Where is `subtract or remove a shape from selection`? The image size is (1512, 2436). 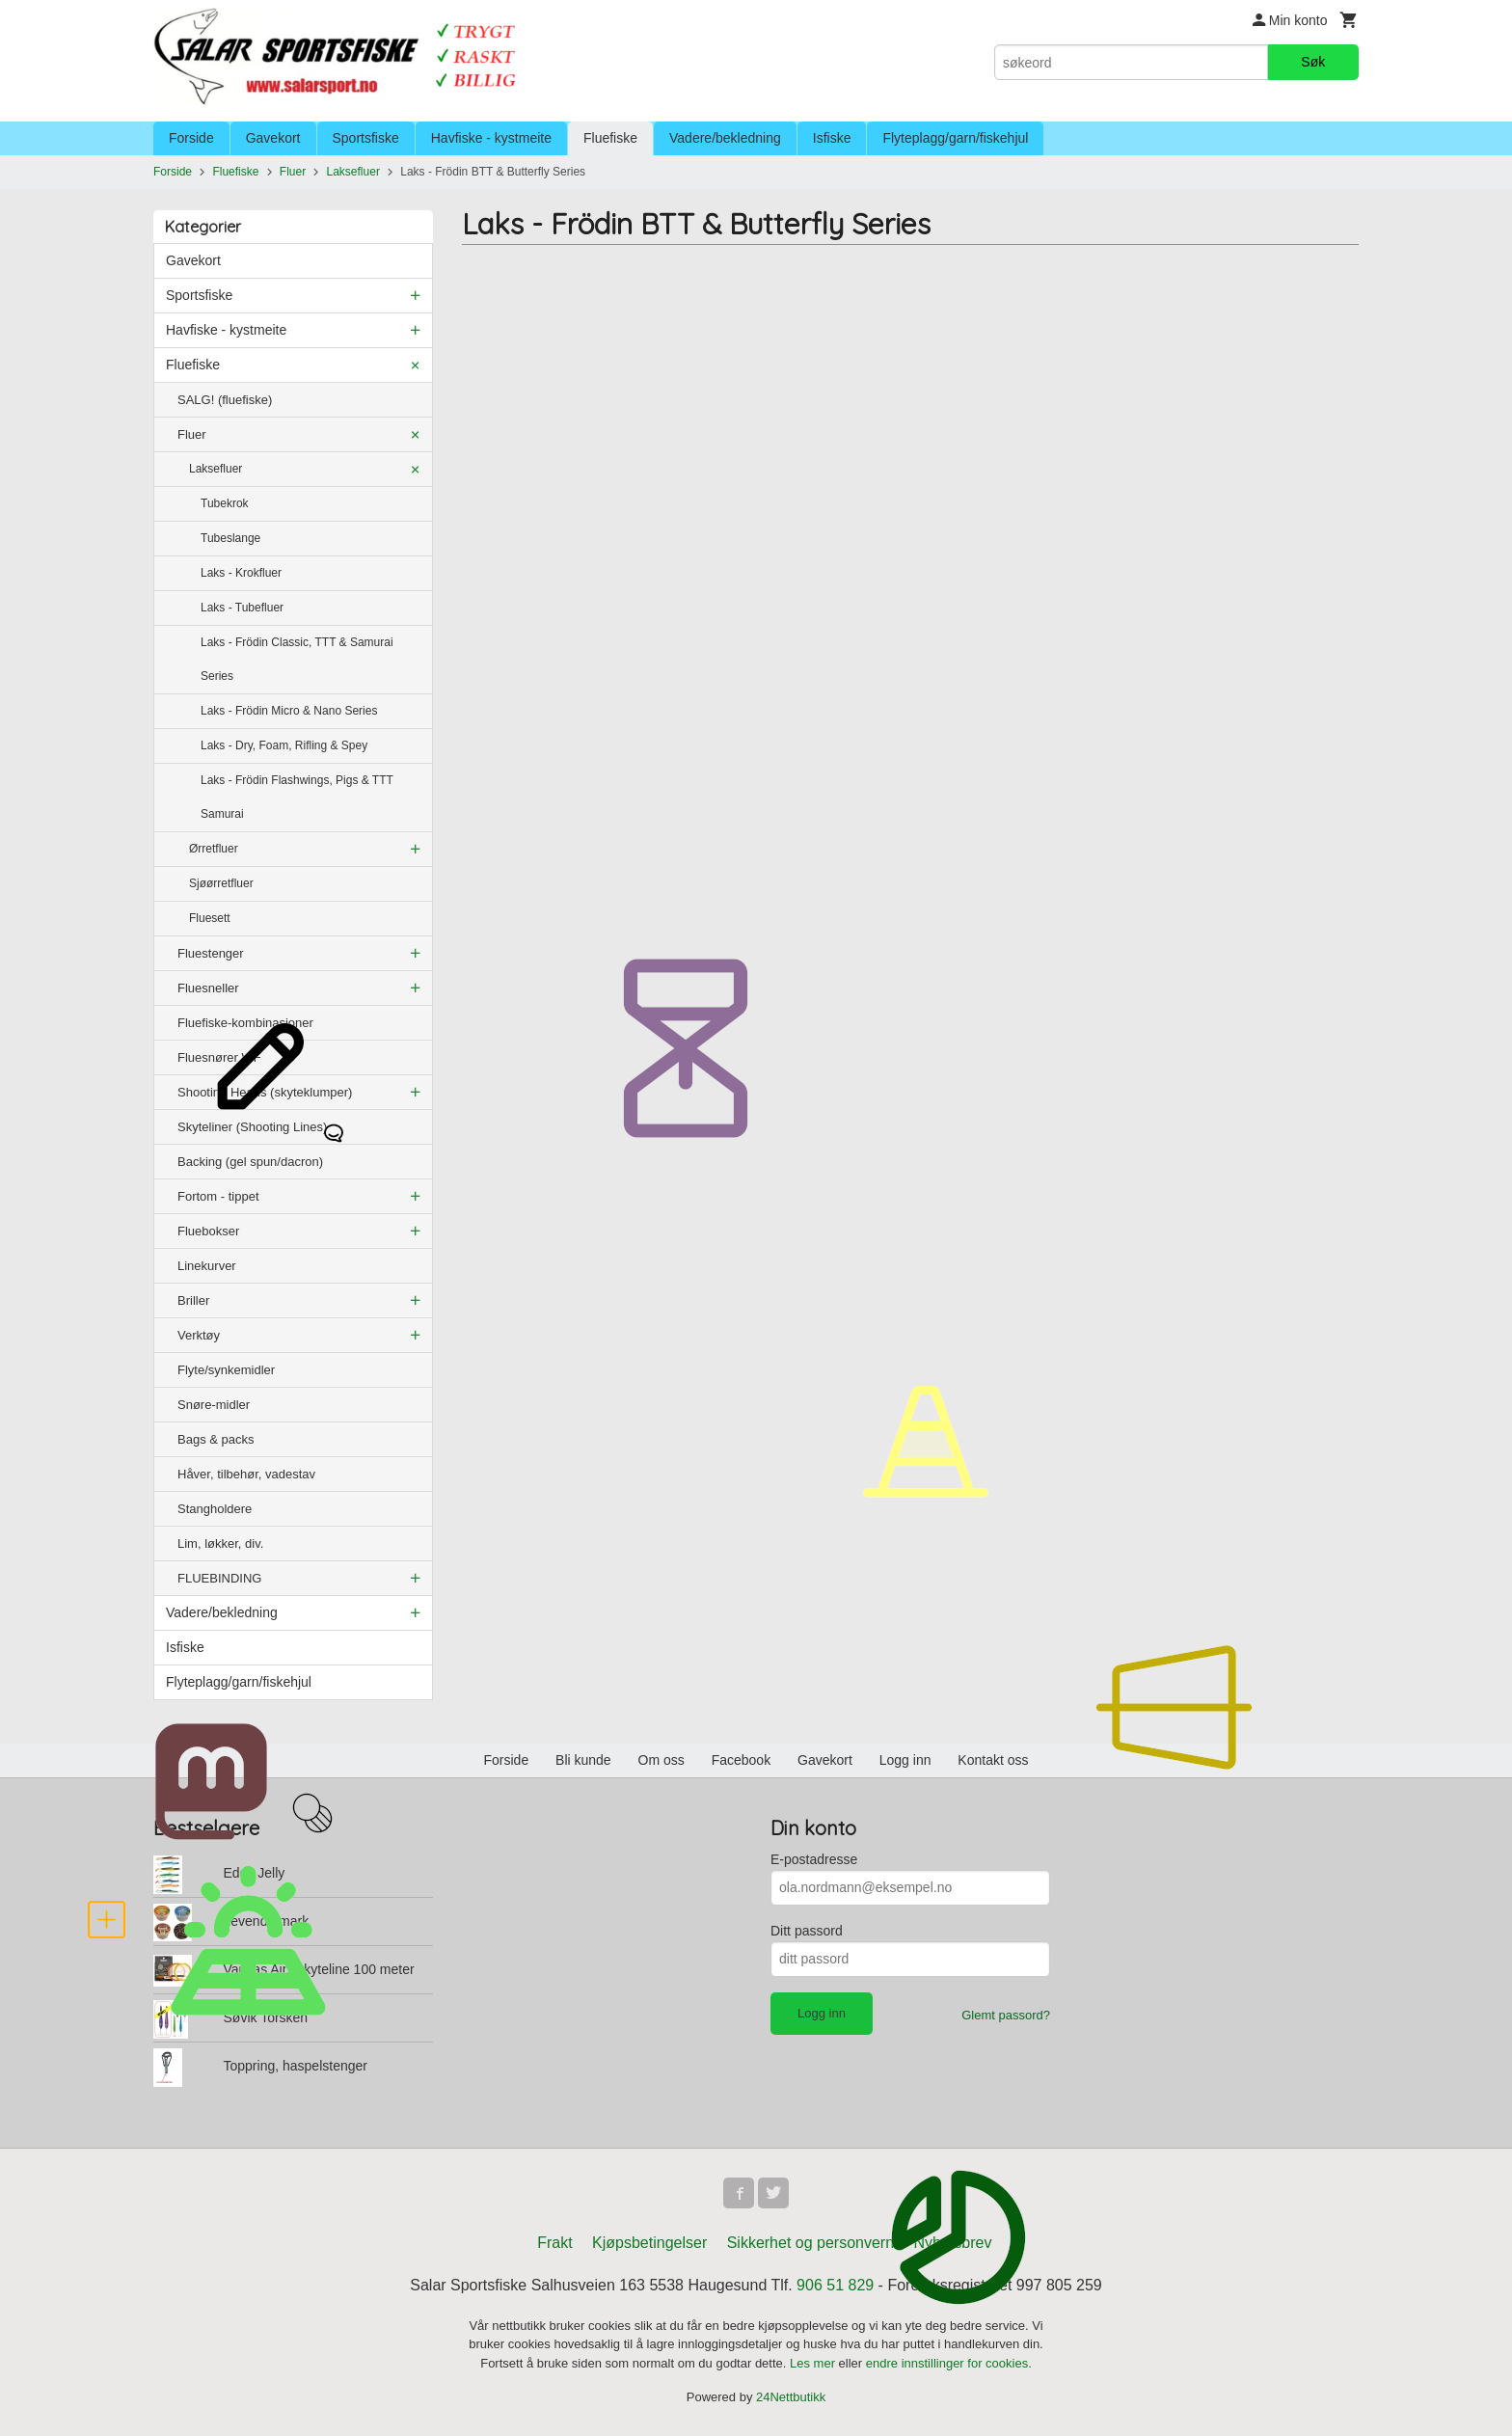 subtract or remove a shape from selection is located at coordinates (312, 1813).